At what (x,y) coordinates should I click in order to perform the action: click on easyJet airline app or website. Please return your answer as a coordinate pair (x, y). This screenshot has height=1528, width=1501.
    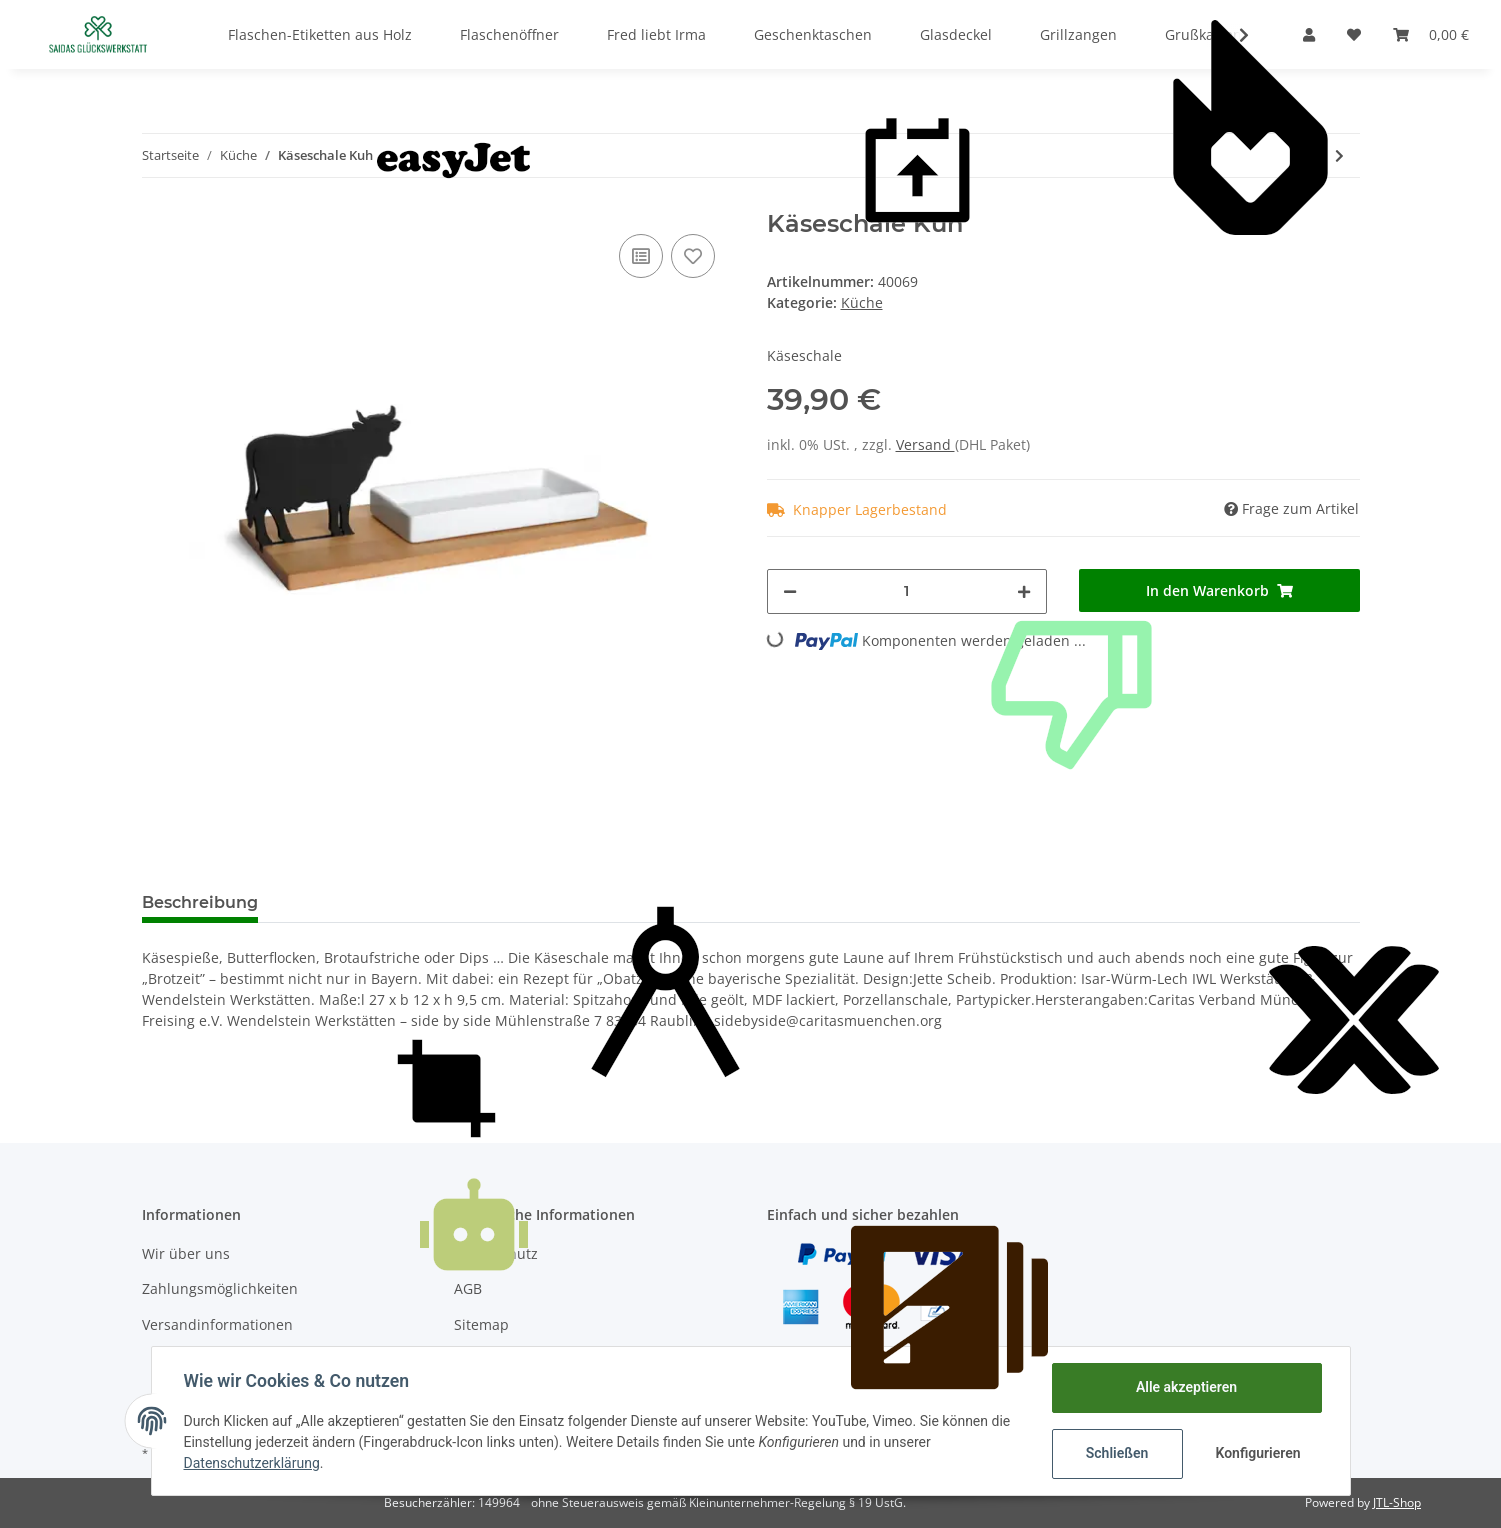
    Looking at the image, I should click on (453, 160).